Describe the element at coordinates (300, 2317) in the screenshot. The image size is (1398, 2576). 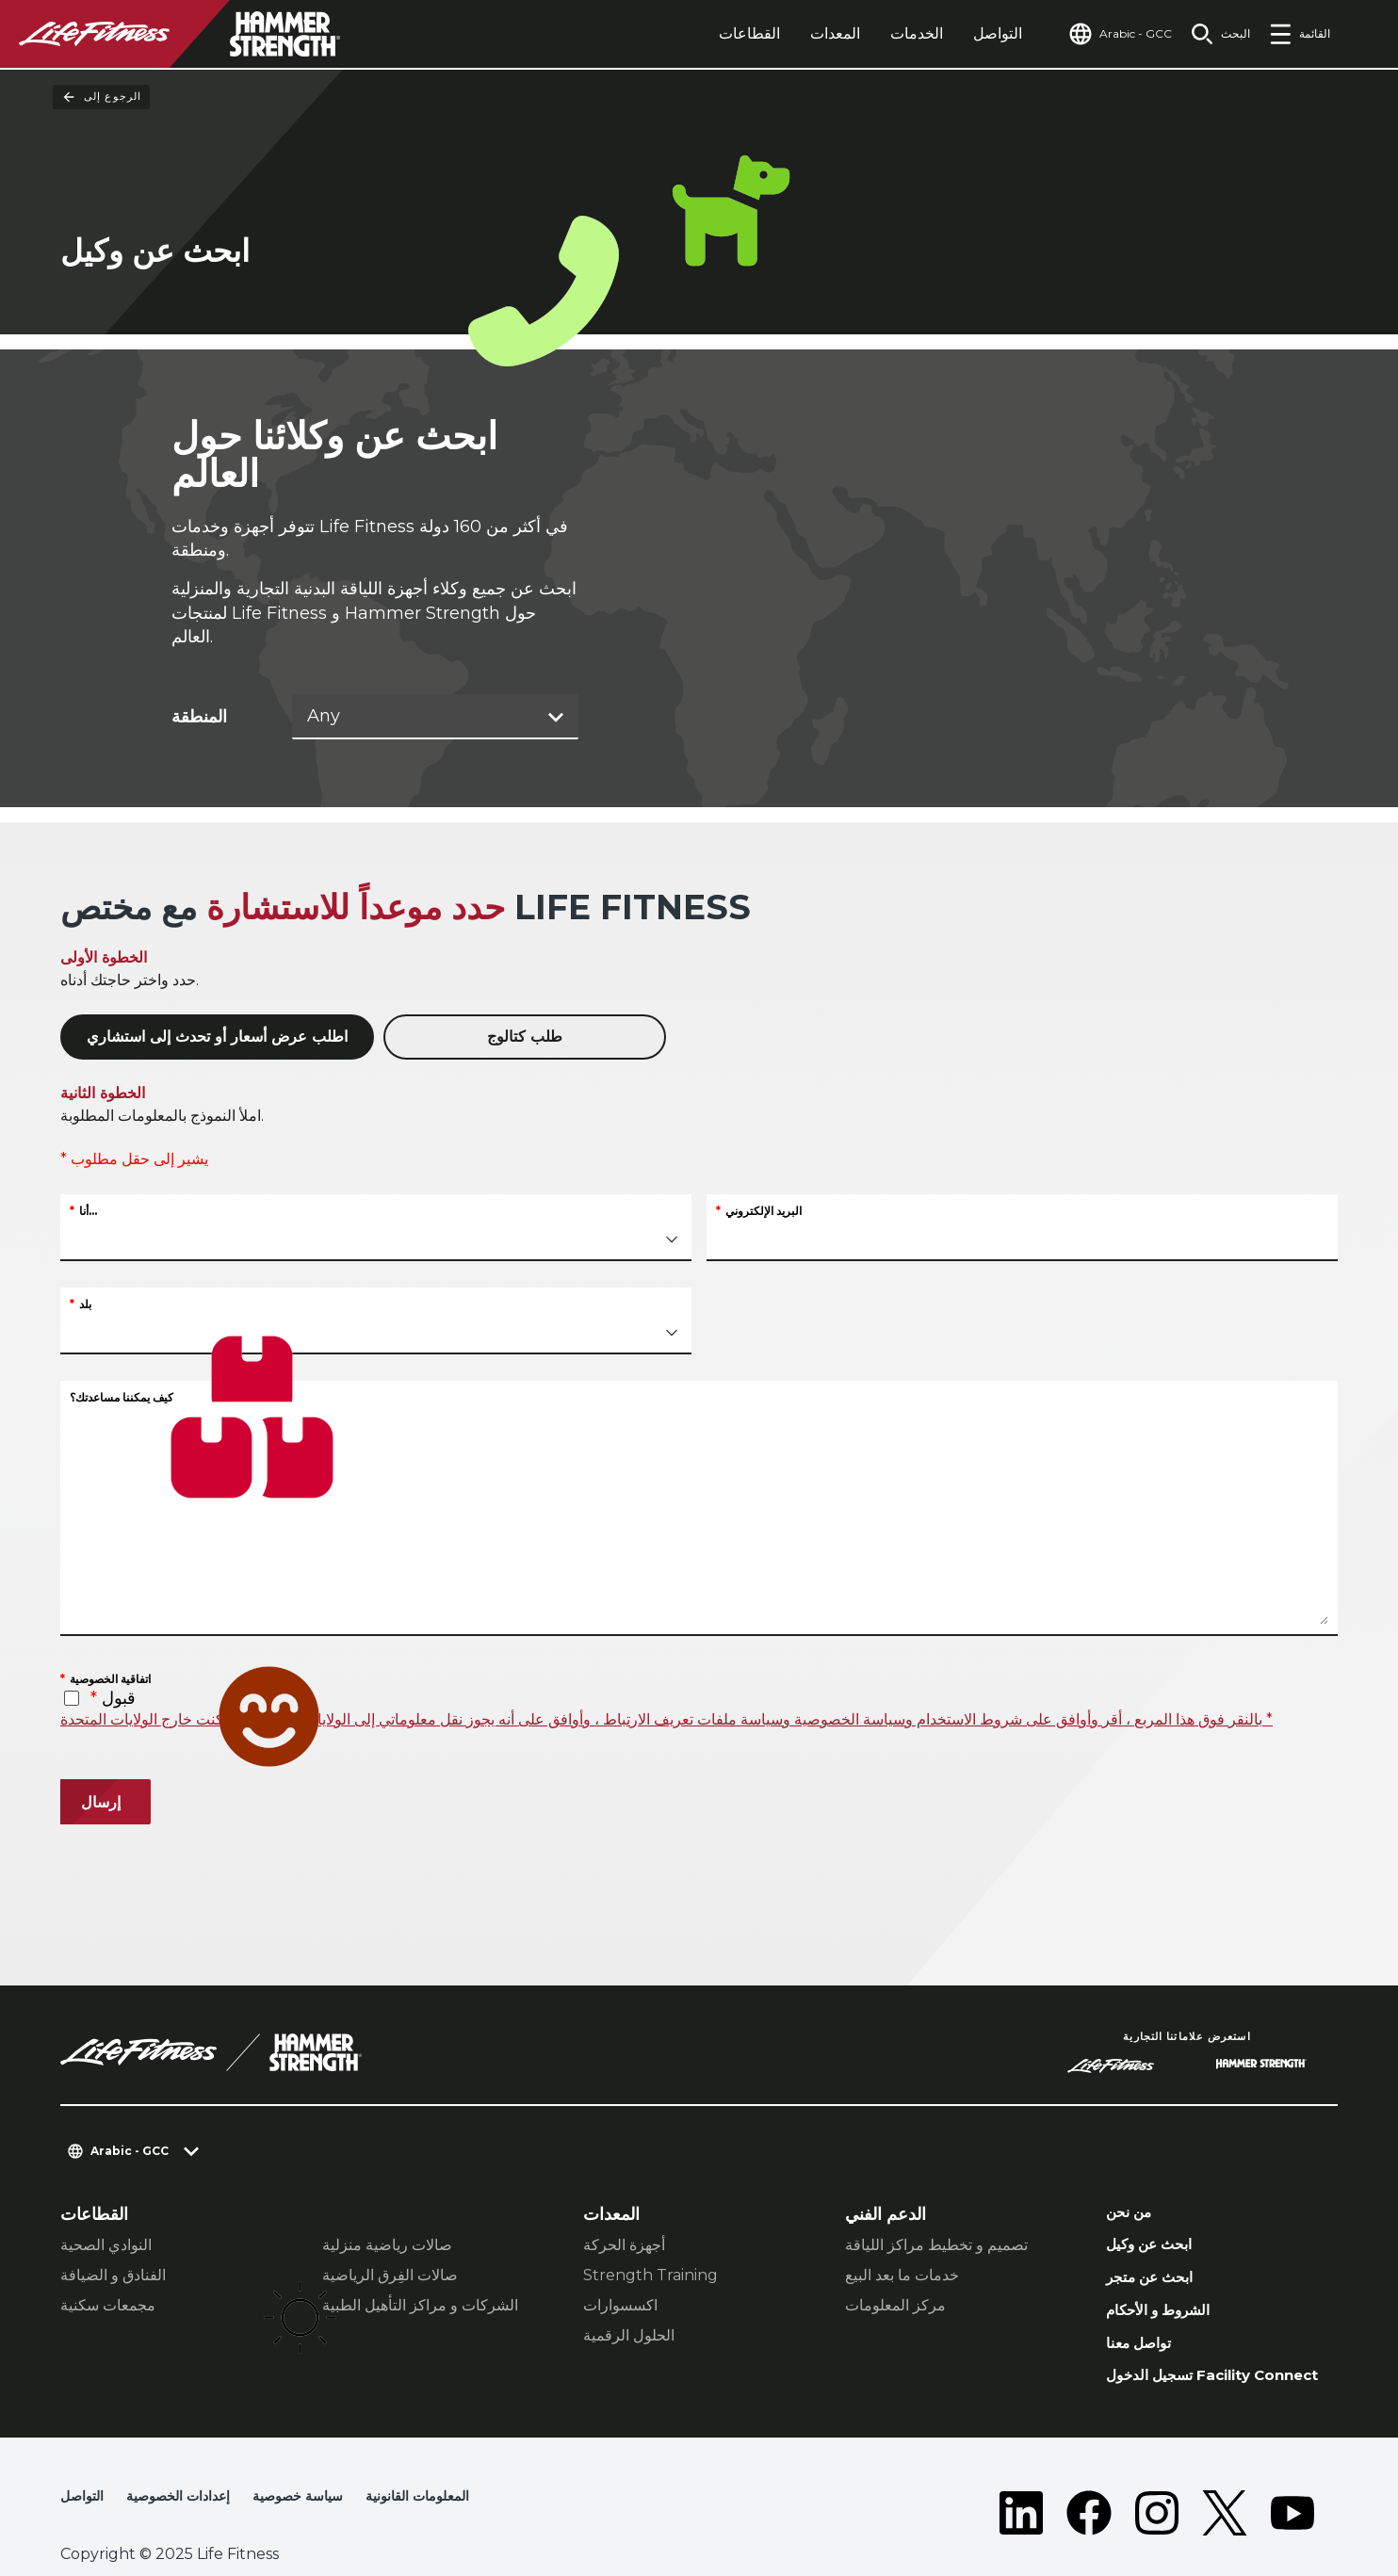
I see `switch to light mode` at that location.